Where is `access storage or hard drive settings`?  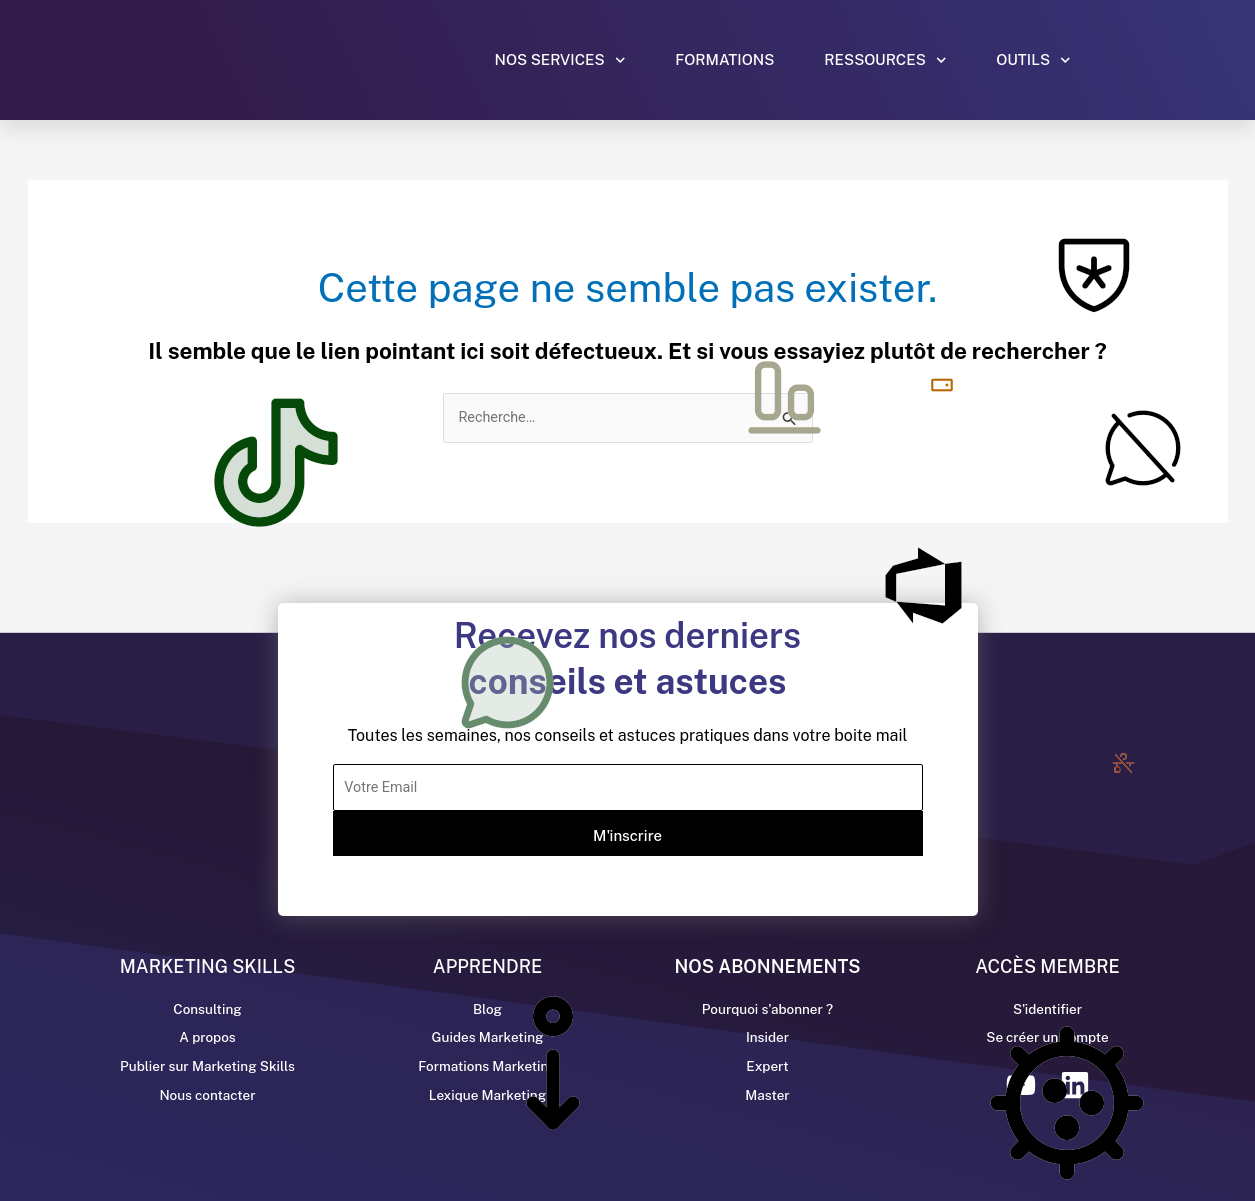
access storage or hard drive settings is located at coordinates (942, 385).